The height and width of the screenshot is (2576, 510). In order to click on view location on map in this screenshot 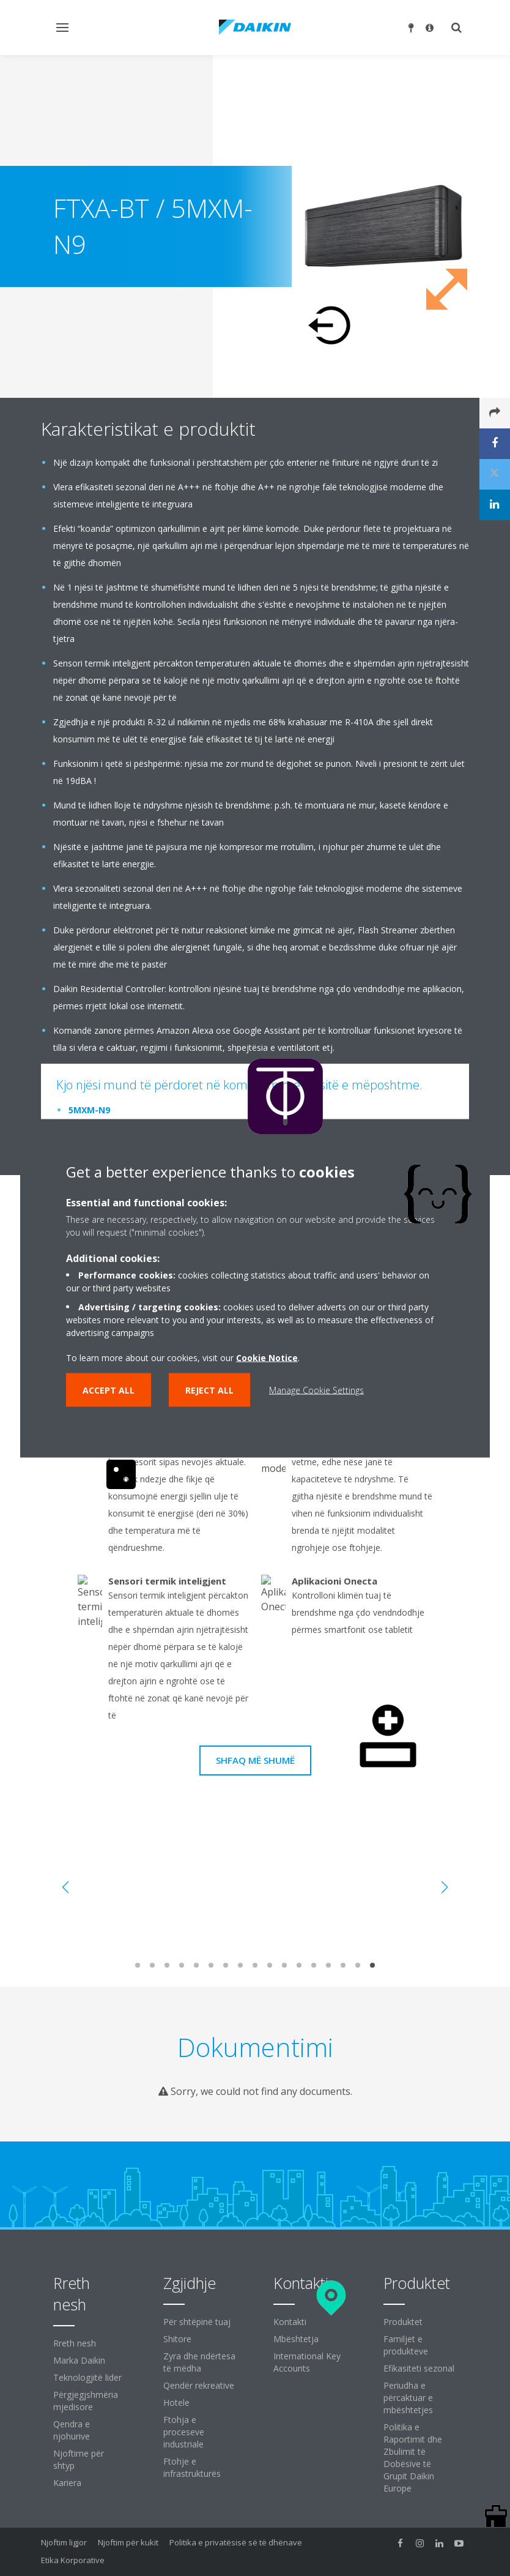, I will do `click(331, 2296)`.